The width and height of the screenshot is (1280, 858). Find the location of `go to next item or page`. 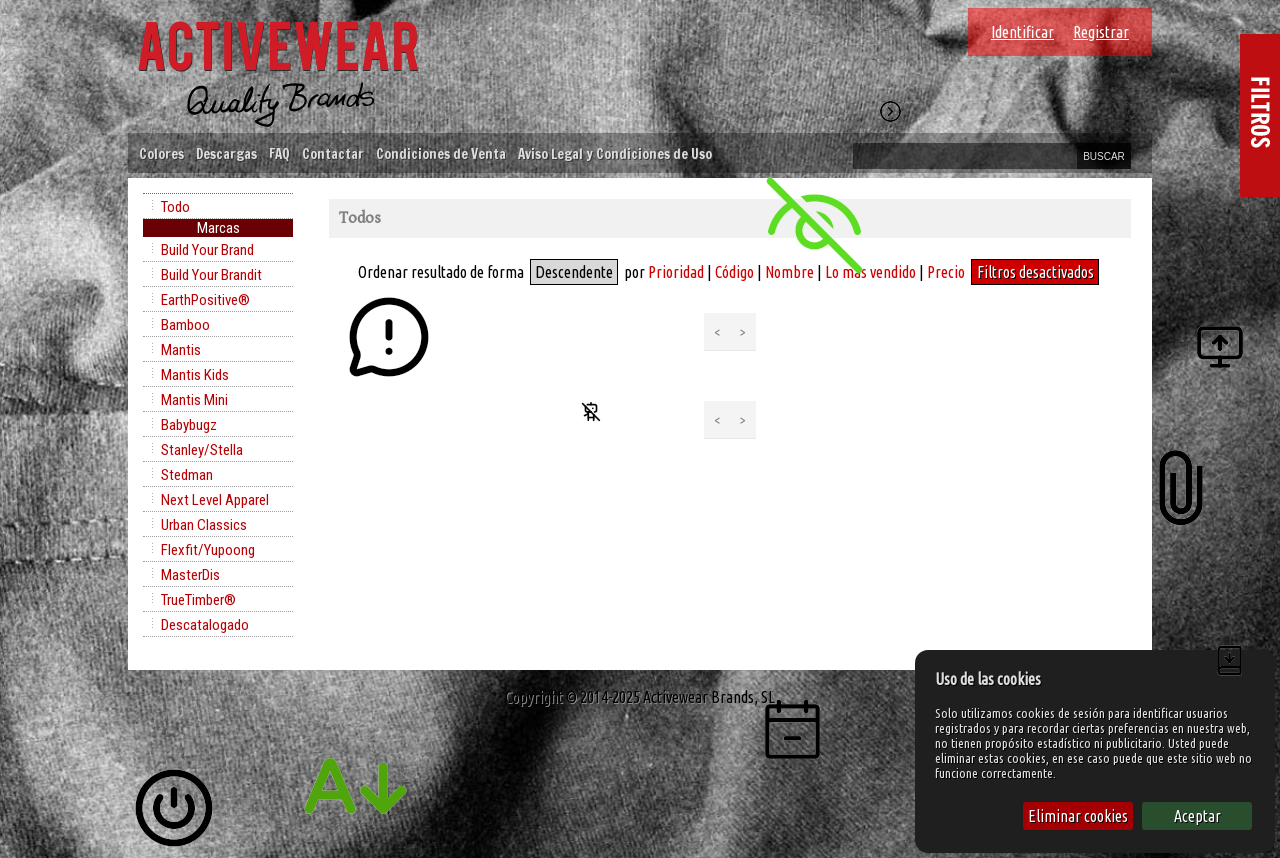

go to next item or page is located at coordinates (890, 111).